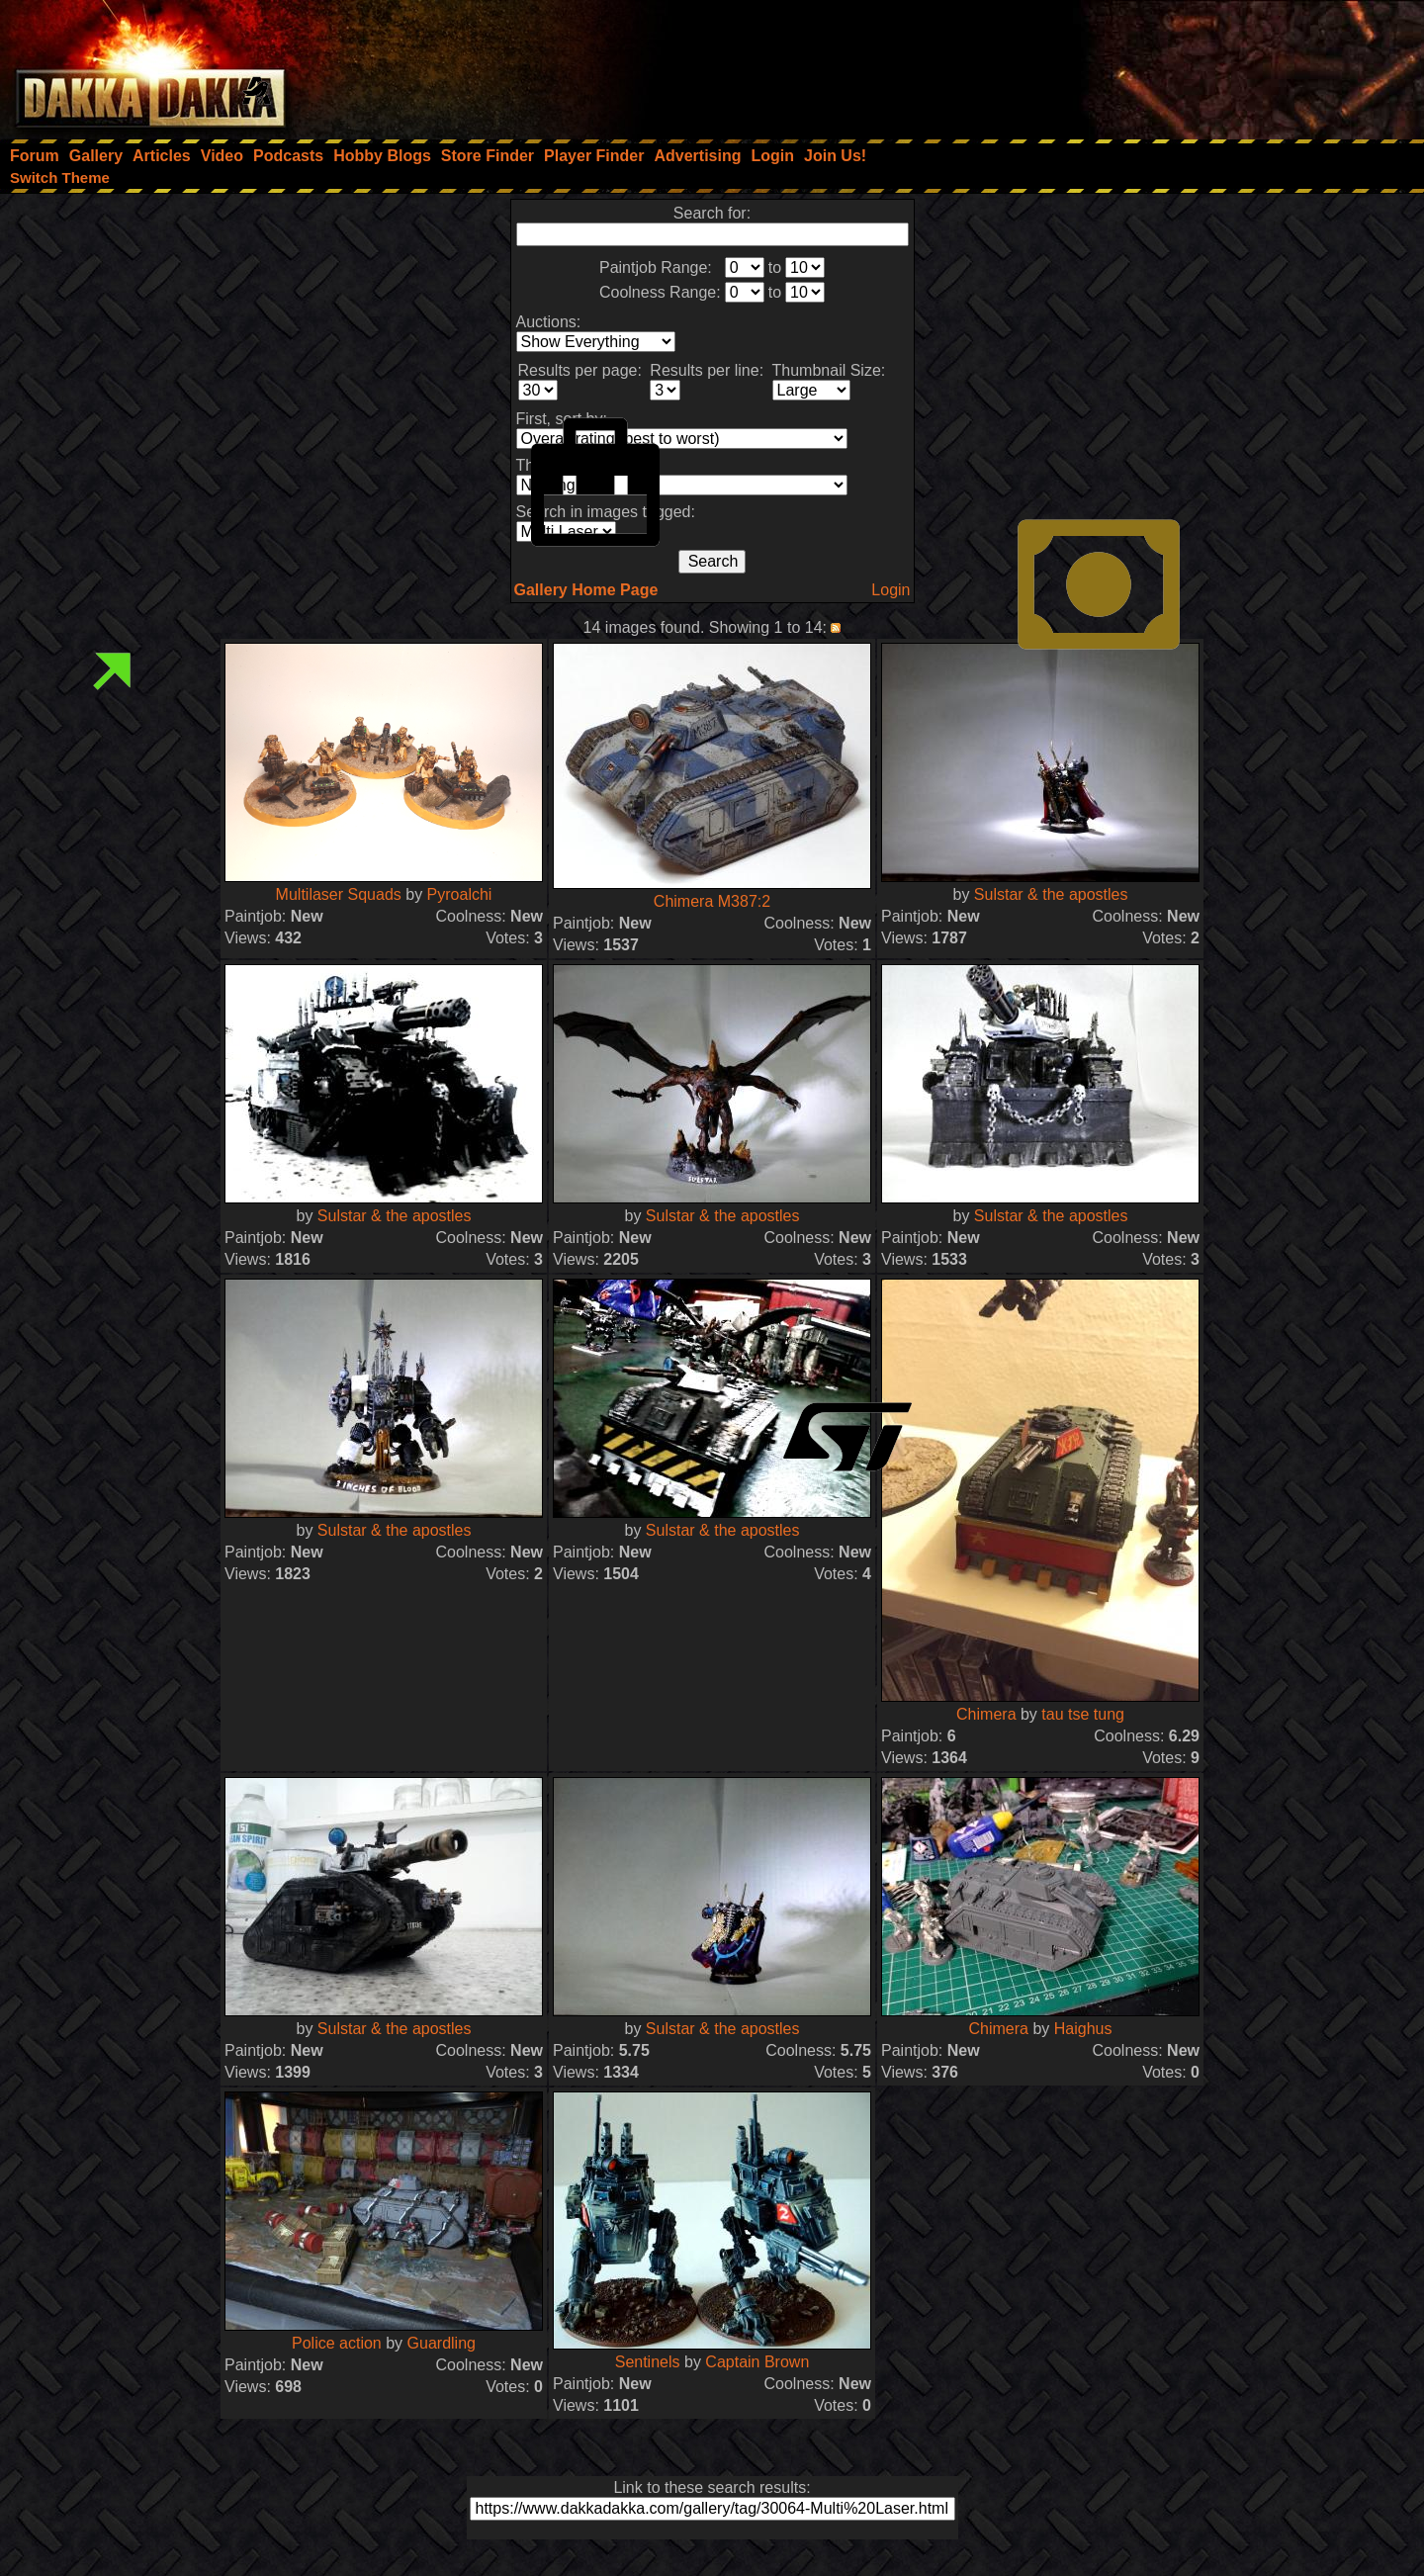 The height and width of the screenshot is (2576, 1424). What do you see at coordinates (112, 671) in the screenshot?
I see `open link in new tab or window` at bounding box center [112, 671].